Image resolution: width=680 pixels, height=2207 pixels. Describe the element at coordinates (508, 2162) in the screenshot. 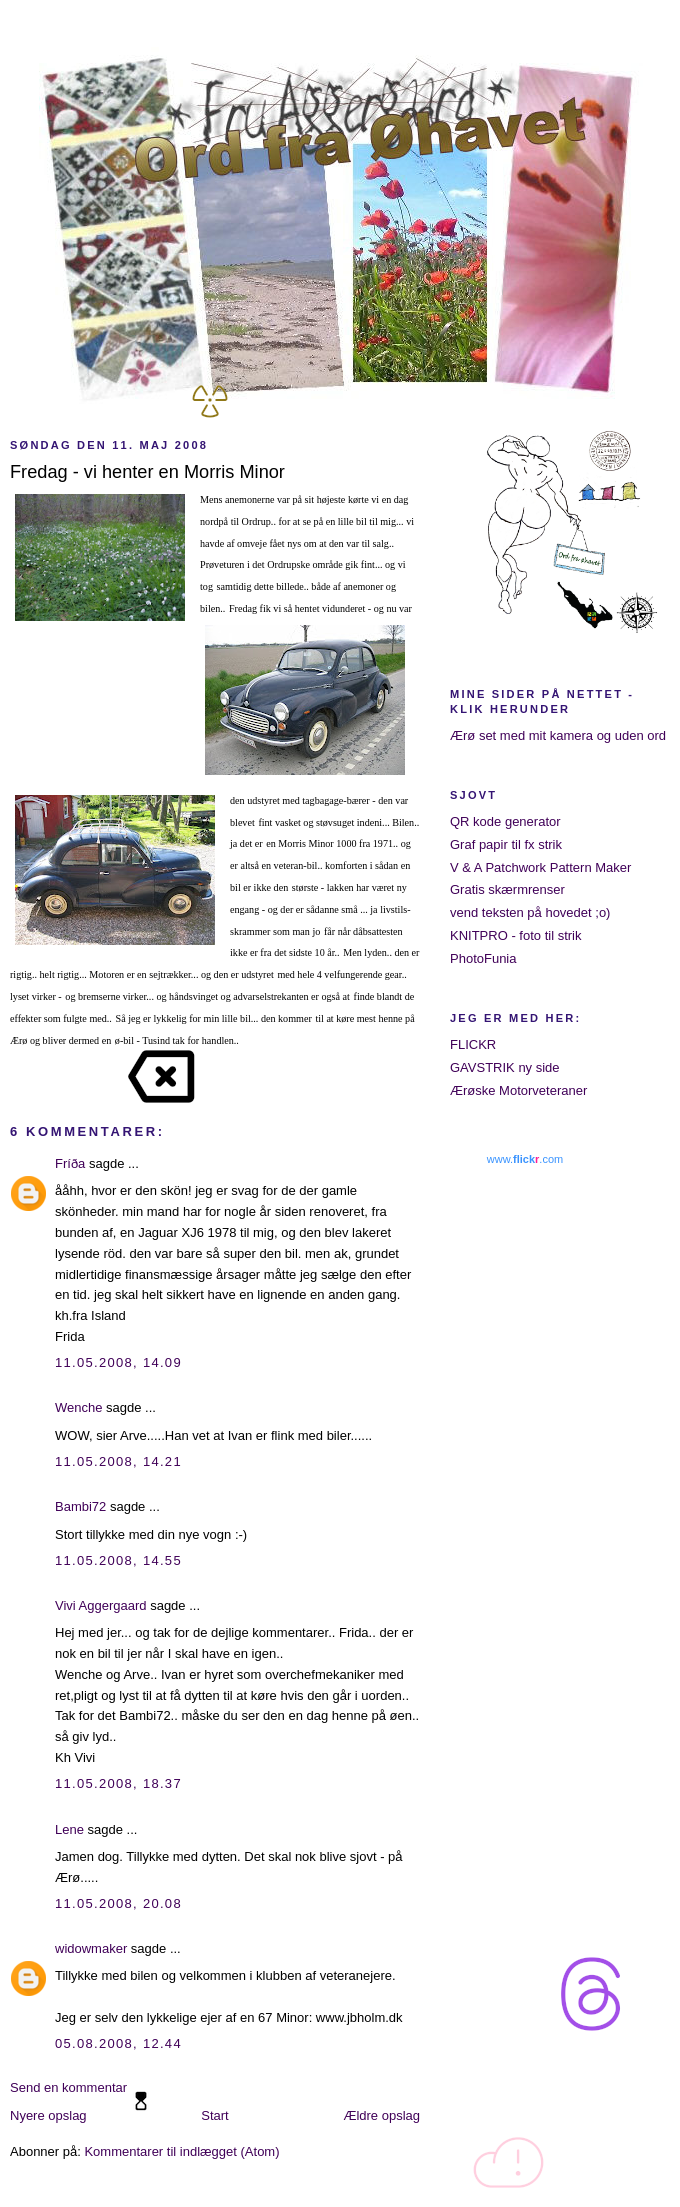

I see `cloud storage warning or alert` at that location.